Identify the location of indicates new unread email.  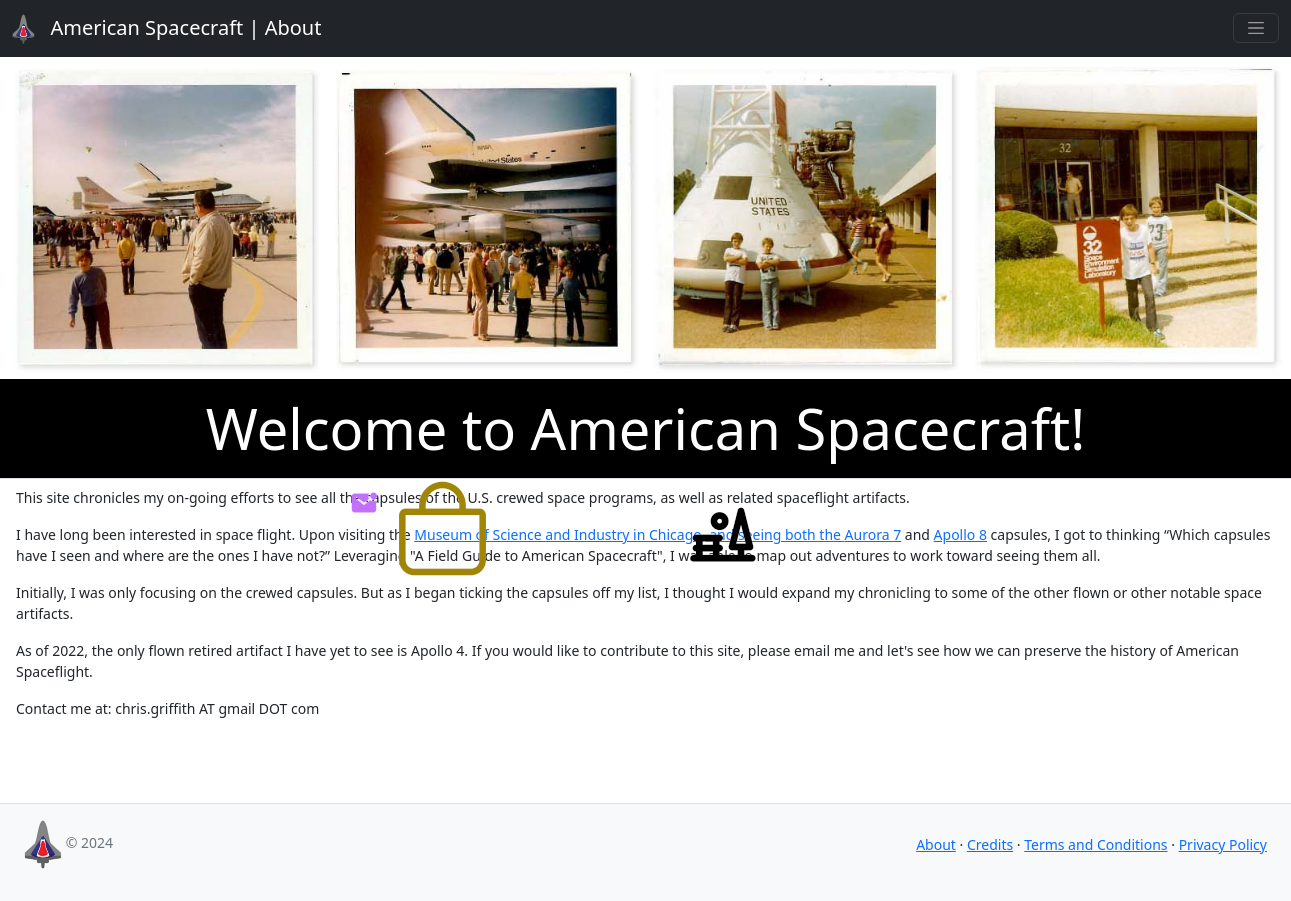
(364, 503).